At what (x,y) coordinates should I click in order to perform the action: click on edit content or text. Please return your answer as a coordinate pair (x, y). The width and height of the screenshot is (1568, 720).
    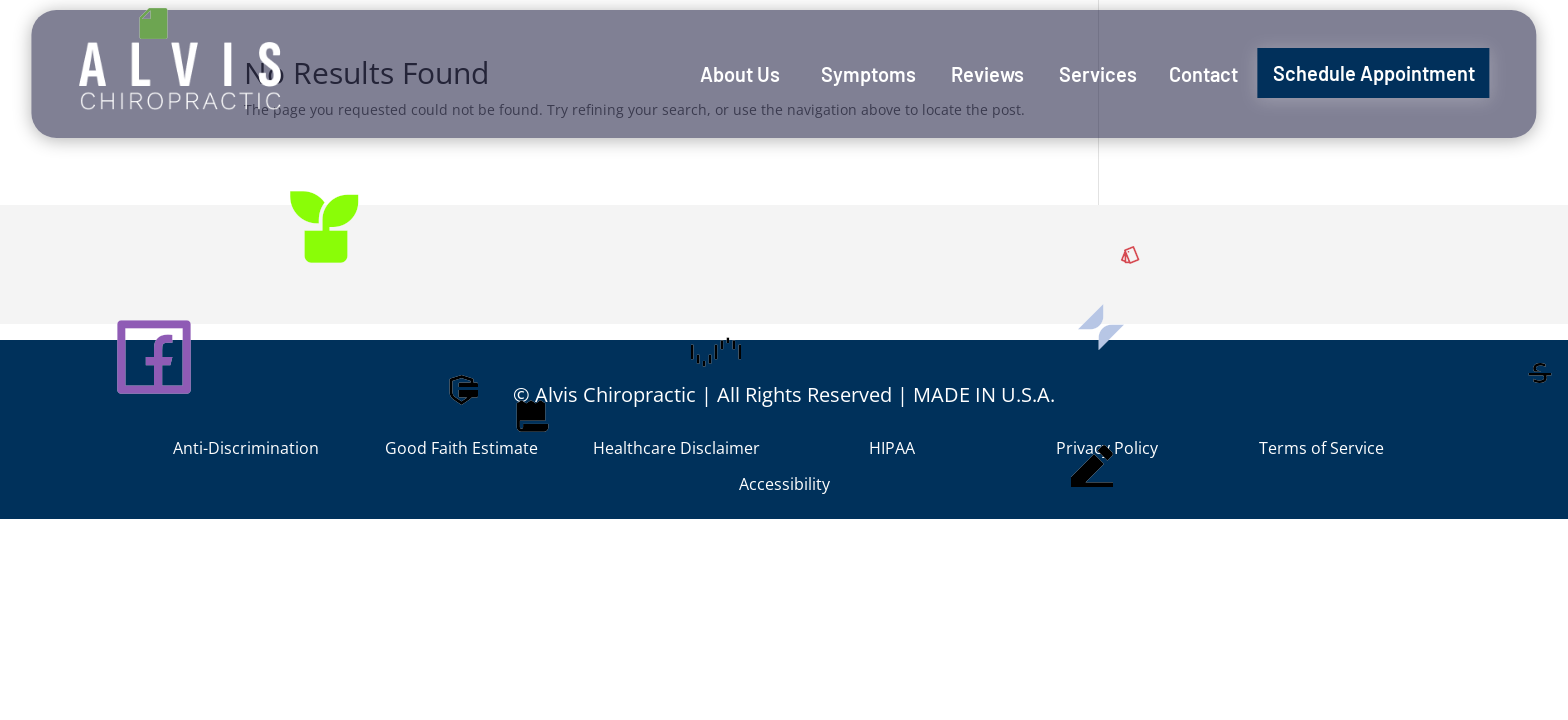
    Looking at the image, I should click on (1092, 466).